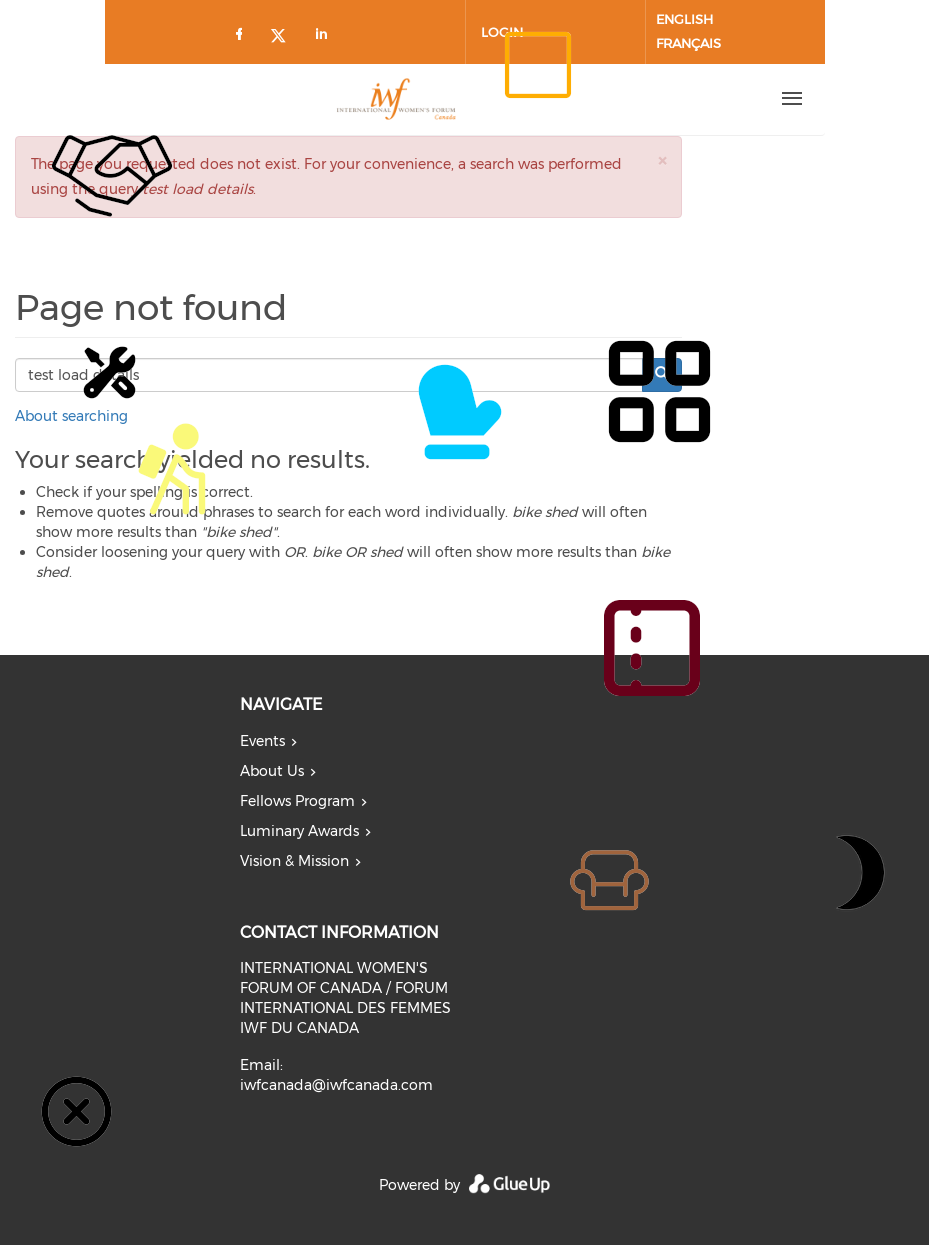 The height and width of the screenshot is (1245, 929). What do you see at coordinates (460, 412) in the screenshot?
I see `indicates cold weather or winter conditions` at bounding box center [460, 412].